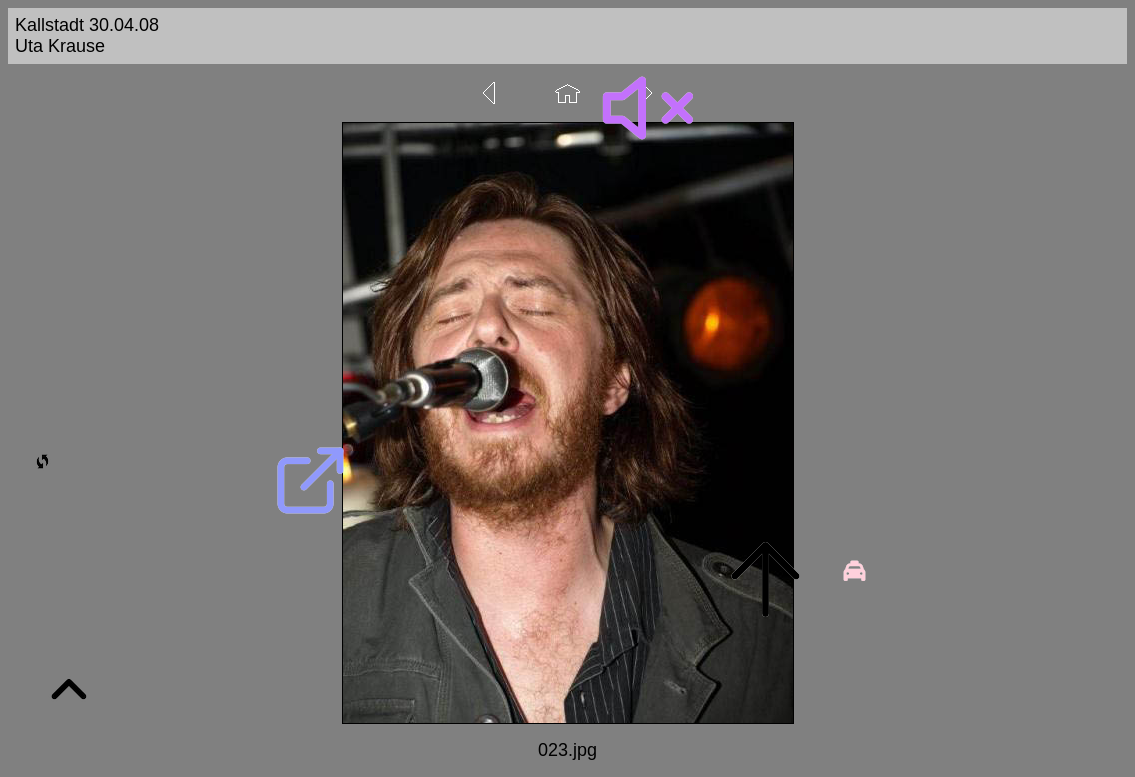 Image resolution: width=1135 pixels, height=777 pixels. I want to click on initiate wifi protected setup (WPS) connection, so click(42, 461).